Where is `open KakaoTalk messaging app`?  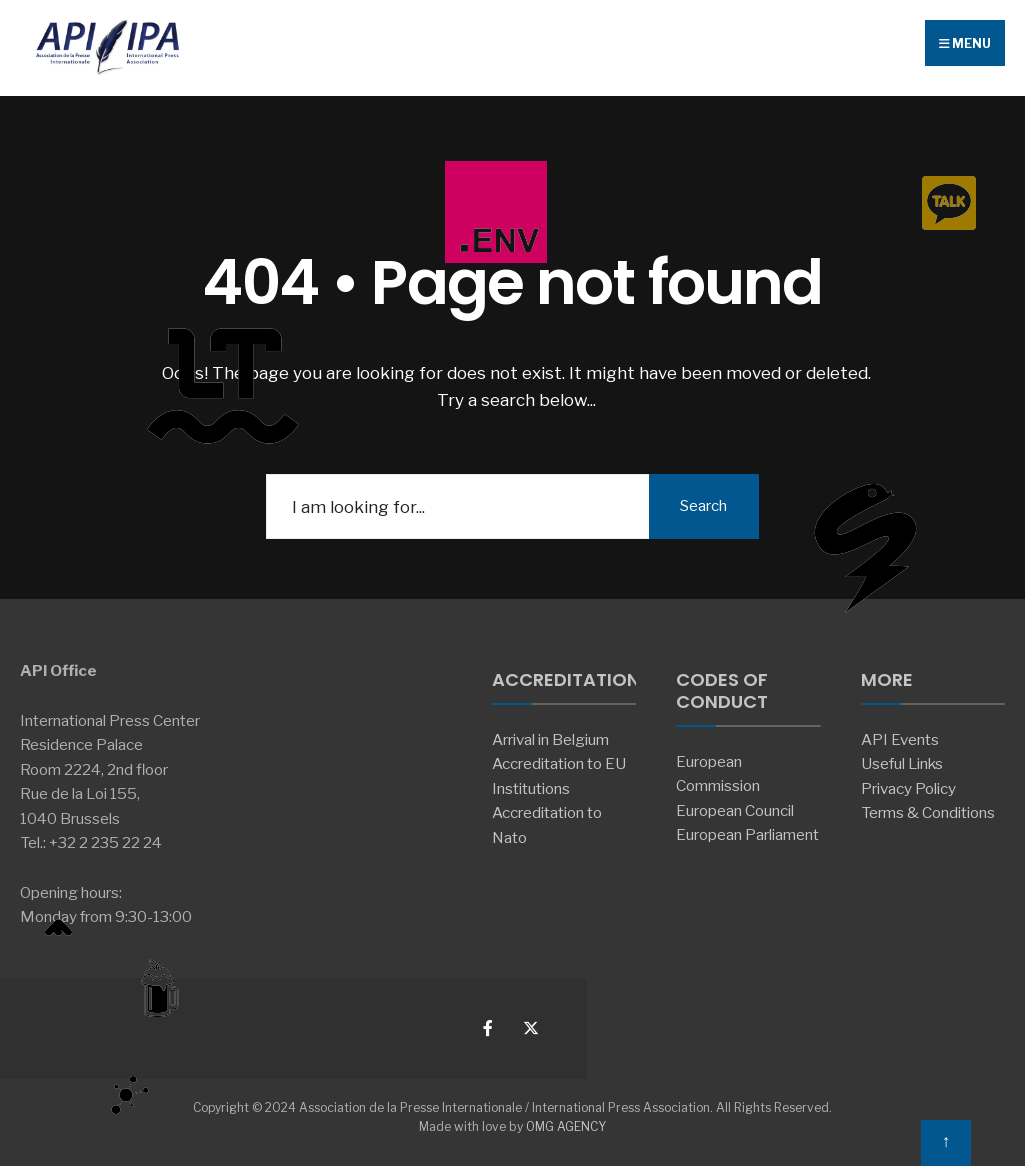 open KakaoTalk messaging app is located at coordinates (949, 203).